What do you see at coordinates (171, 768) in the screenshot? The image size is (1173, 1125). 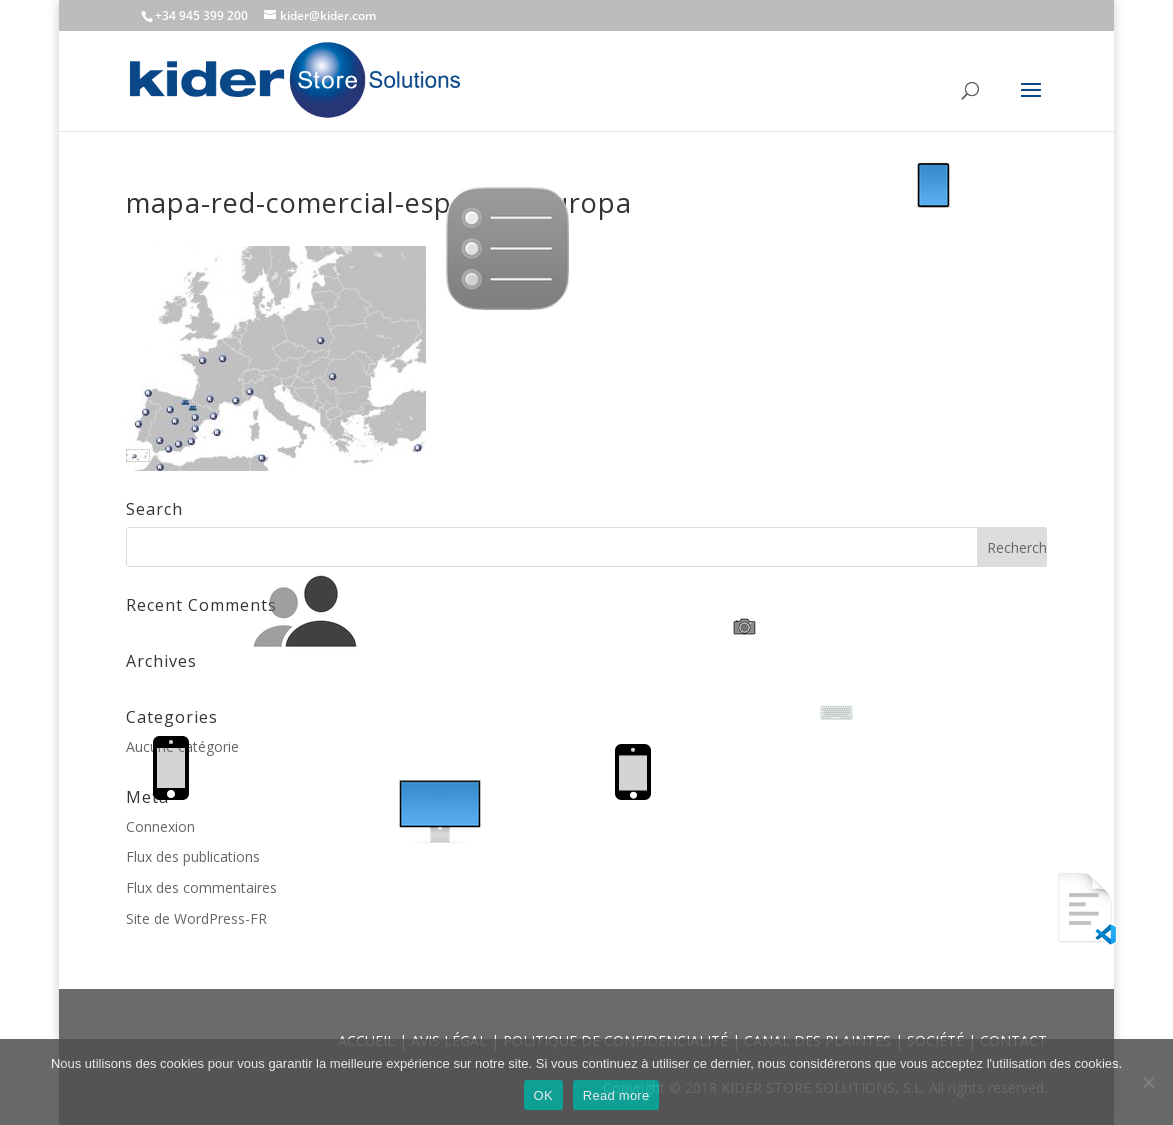 I see `iPod Touch device in sidebar navigation` at bounding box center [171, 768].